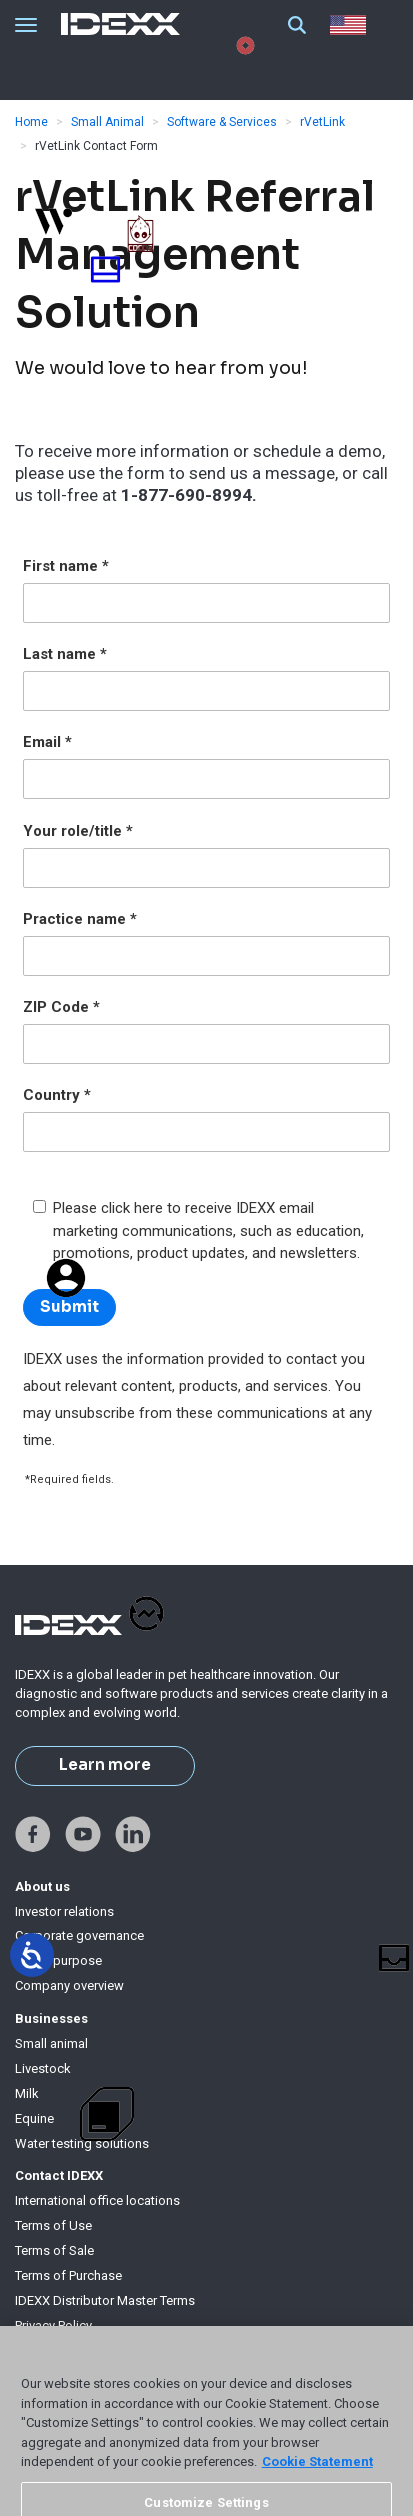 The height and width of the screenshot is (2516, 413). What do you see at coordinates (140, 233) in the screenshot?
I see `cocos game engine logo` at bounding box center [140, 233].